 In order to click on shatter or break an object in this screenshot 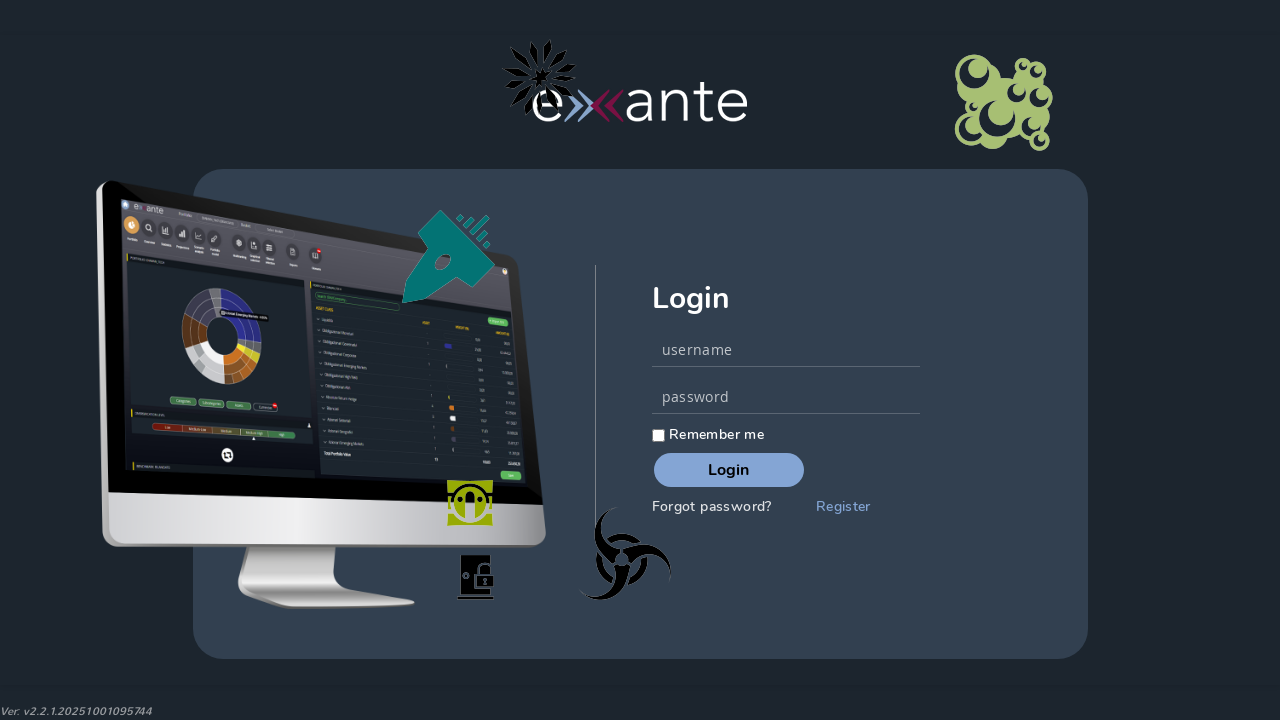, I will do `click(539, 77)`.